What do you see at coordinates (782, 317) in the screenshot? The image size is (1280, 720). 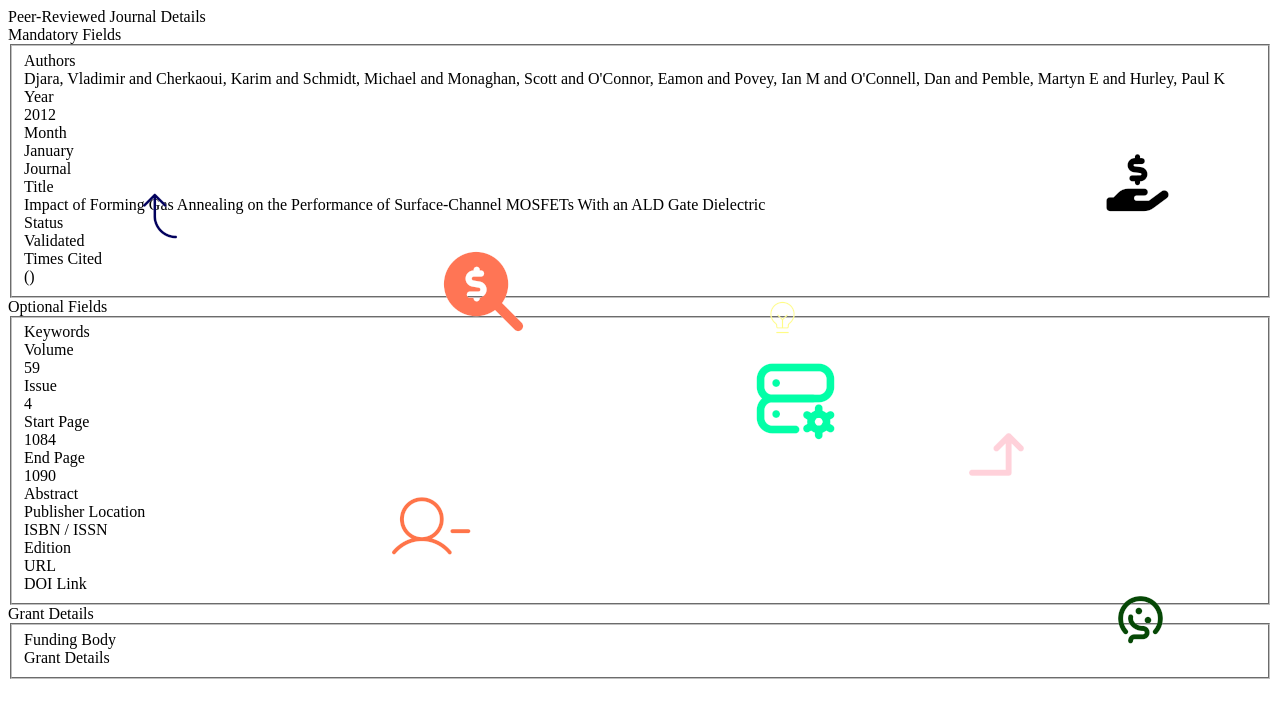 I see `toggle idea or tip suggestions` at bounding box center [782, 317].